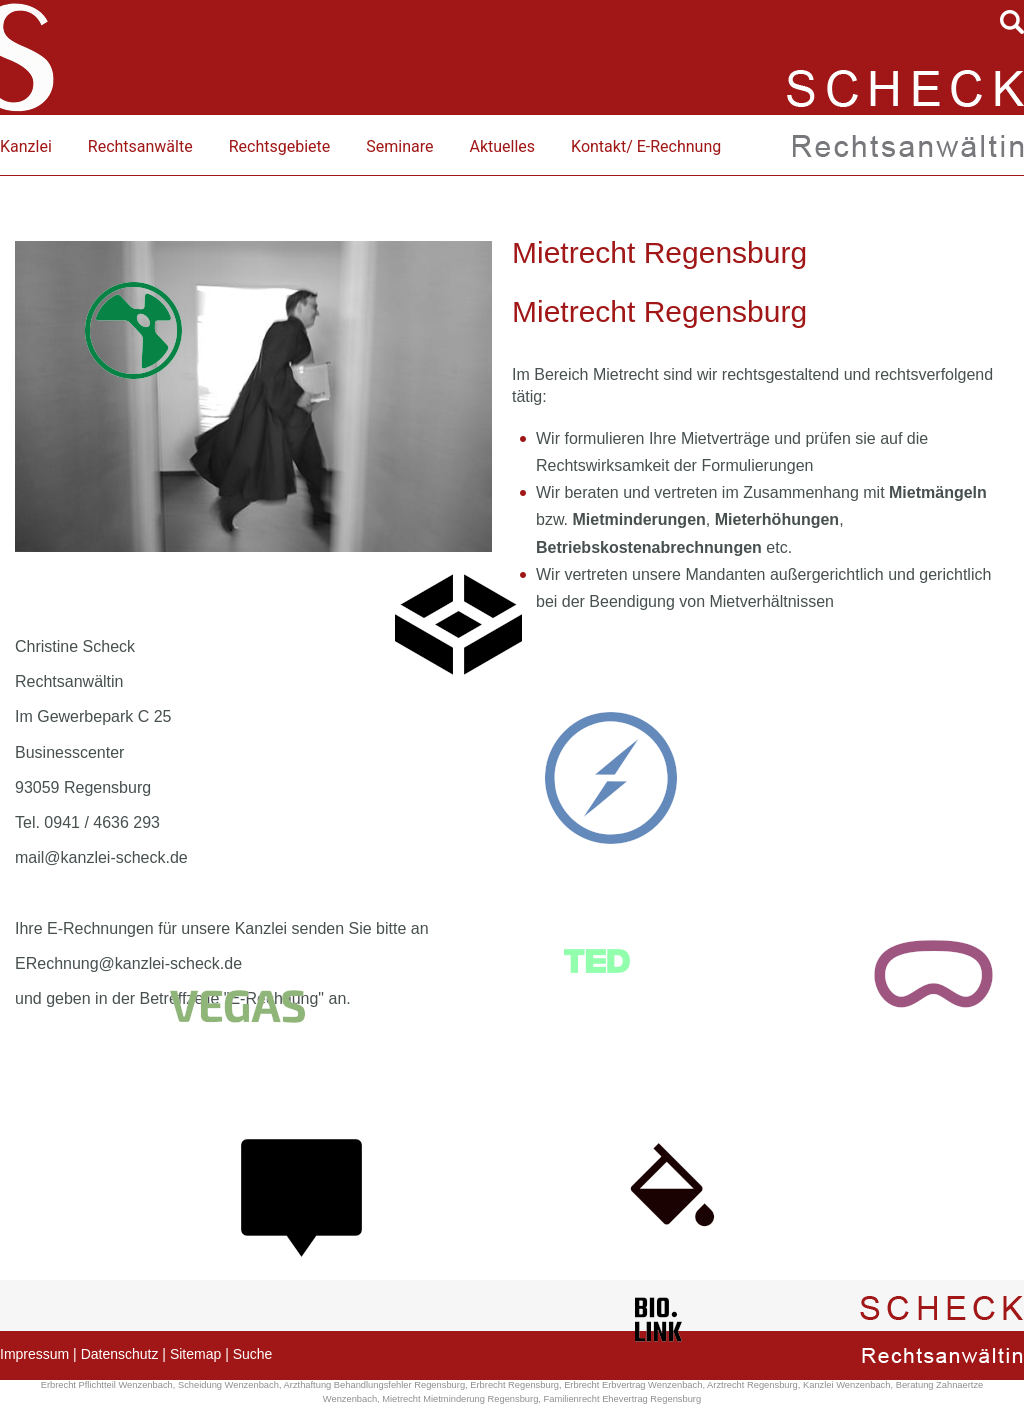  What do you see at coordinates (658, 1319) in the screenshot?
I see `link to biolink profile` at bounding box center [658, 1319].